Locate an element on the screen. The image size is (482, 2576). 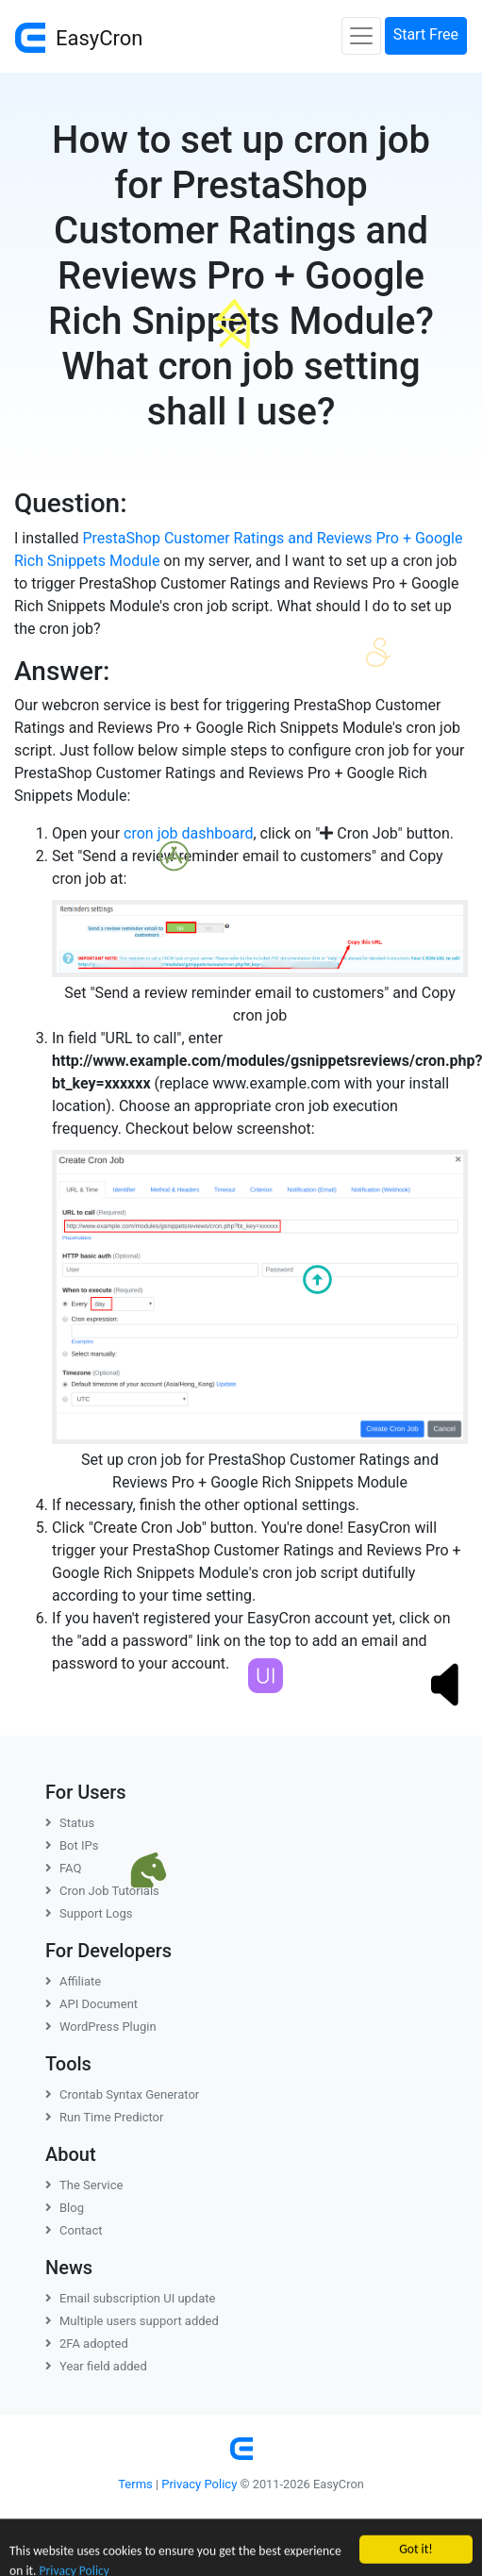
mute or unmute audio is located at coordinates (446, 1685).